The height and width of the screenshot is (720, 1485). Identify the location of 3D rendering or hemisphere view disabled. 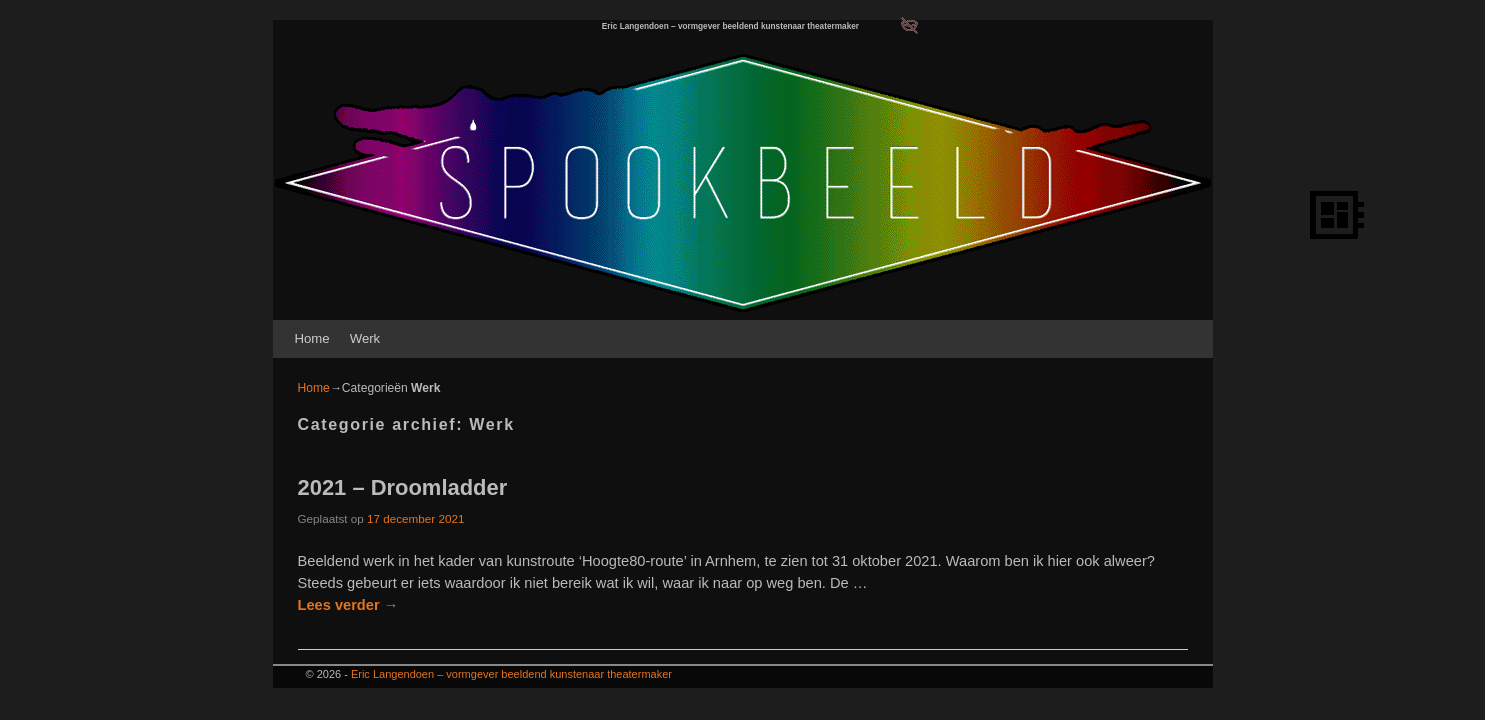
(909, 25).